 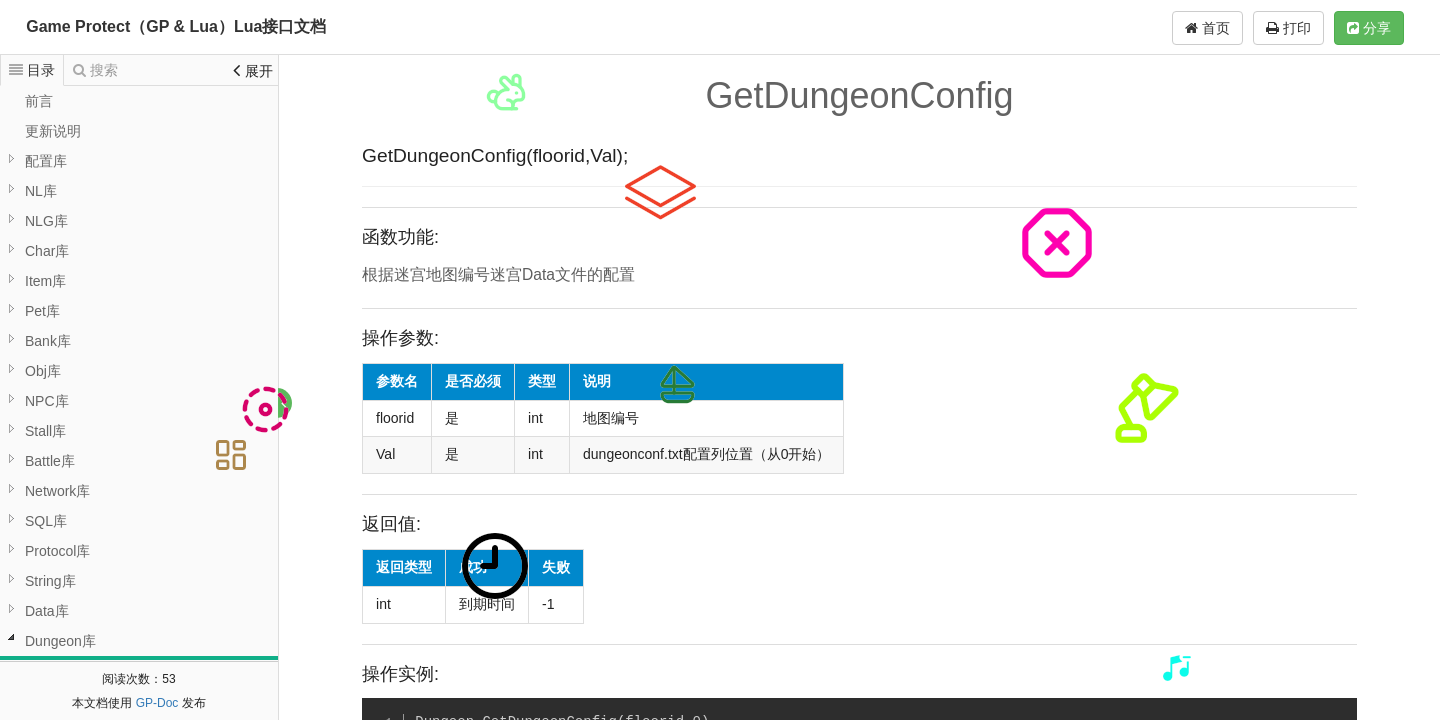 I want to click on open dashboard view, so click(x=231, y=455).